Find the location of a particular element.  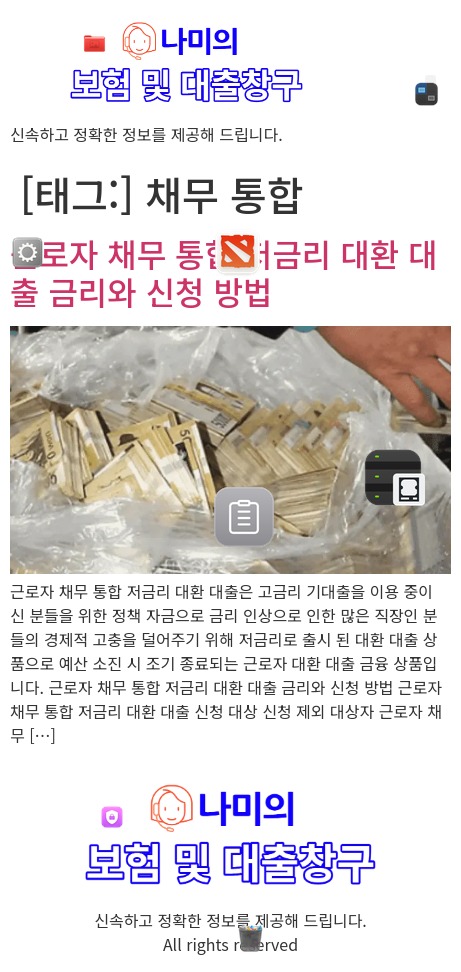

launch Dota 2 game is located at coordinates (237, 251).